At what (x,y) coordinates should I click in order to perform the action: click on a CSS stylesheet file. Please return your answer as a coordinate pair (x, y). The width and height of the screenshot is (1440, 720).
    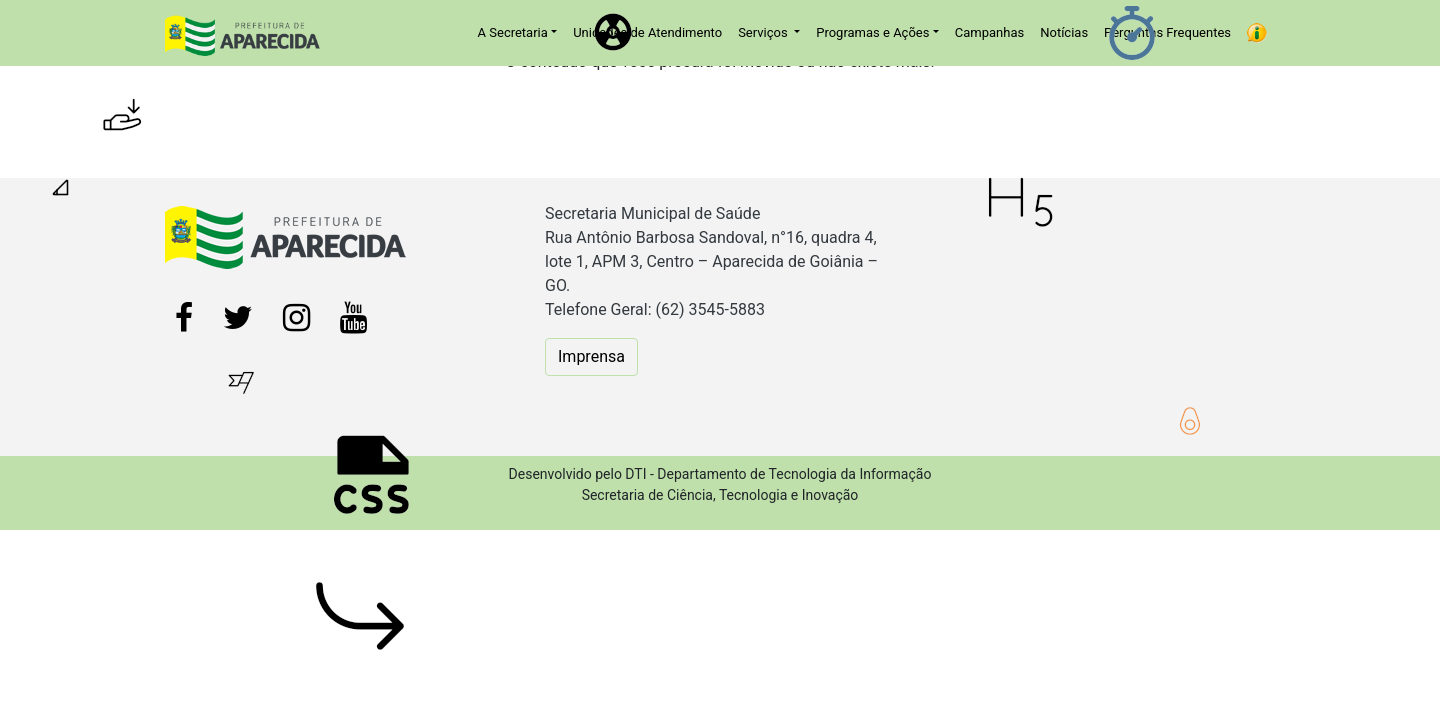
    Looking at the image, I should click on (373, 478).